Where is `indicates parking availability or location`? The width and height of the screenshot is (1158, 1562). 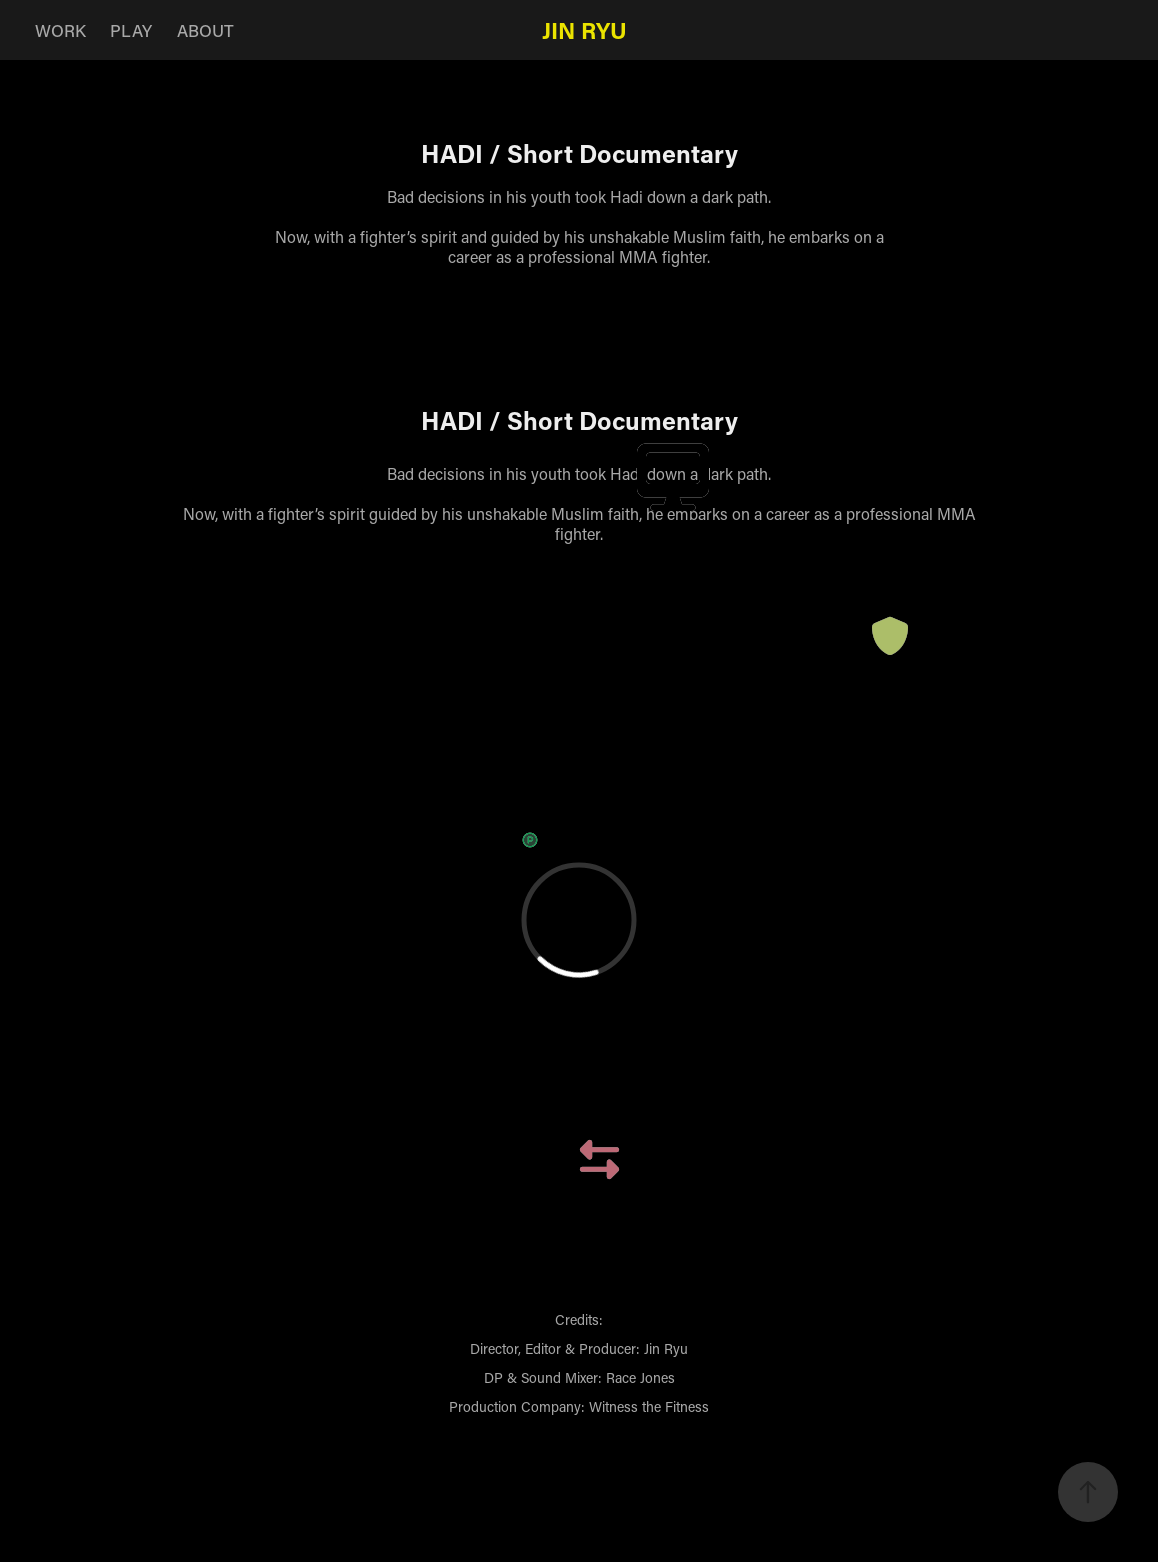
indicates parking availability or location is located at coordinates (530, 840).